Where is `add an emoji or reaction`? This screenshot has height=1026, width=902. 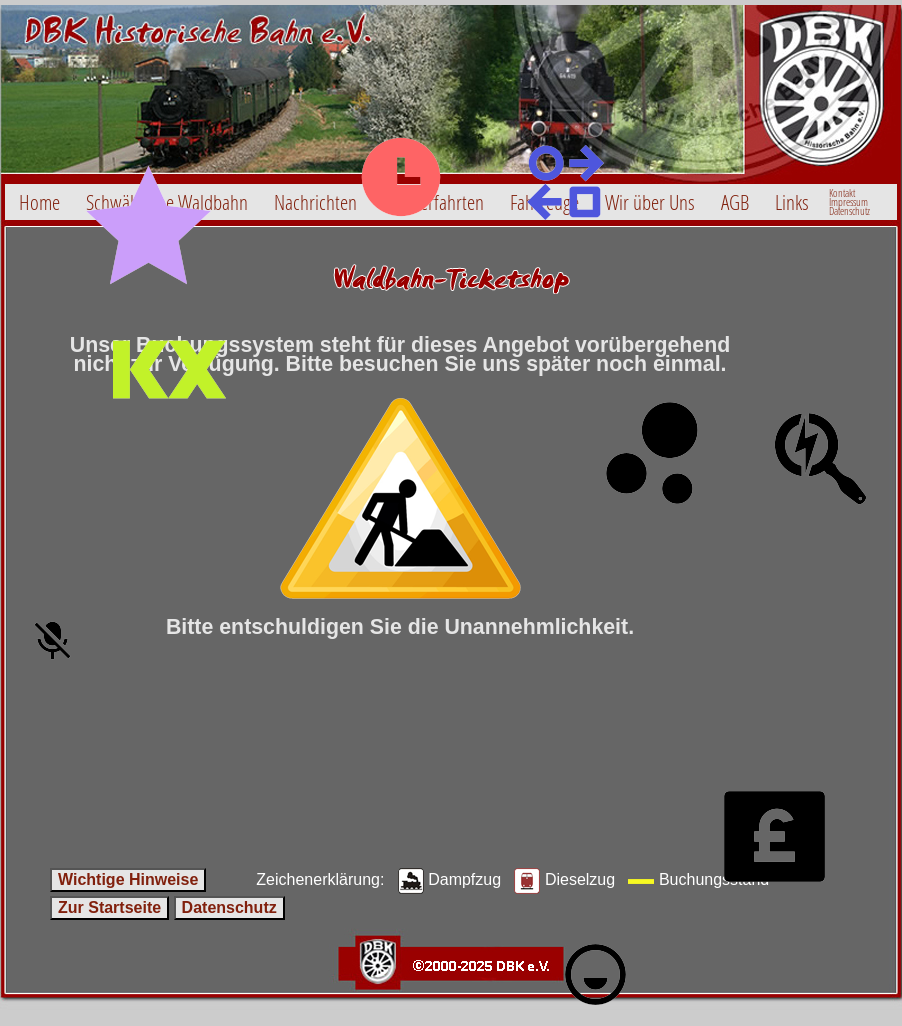
add an emoji or reaction is located at coordinates (595, 974).